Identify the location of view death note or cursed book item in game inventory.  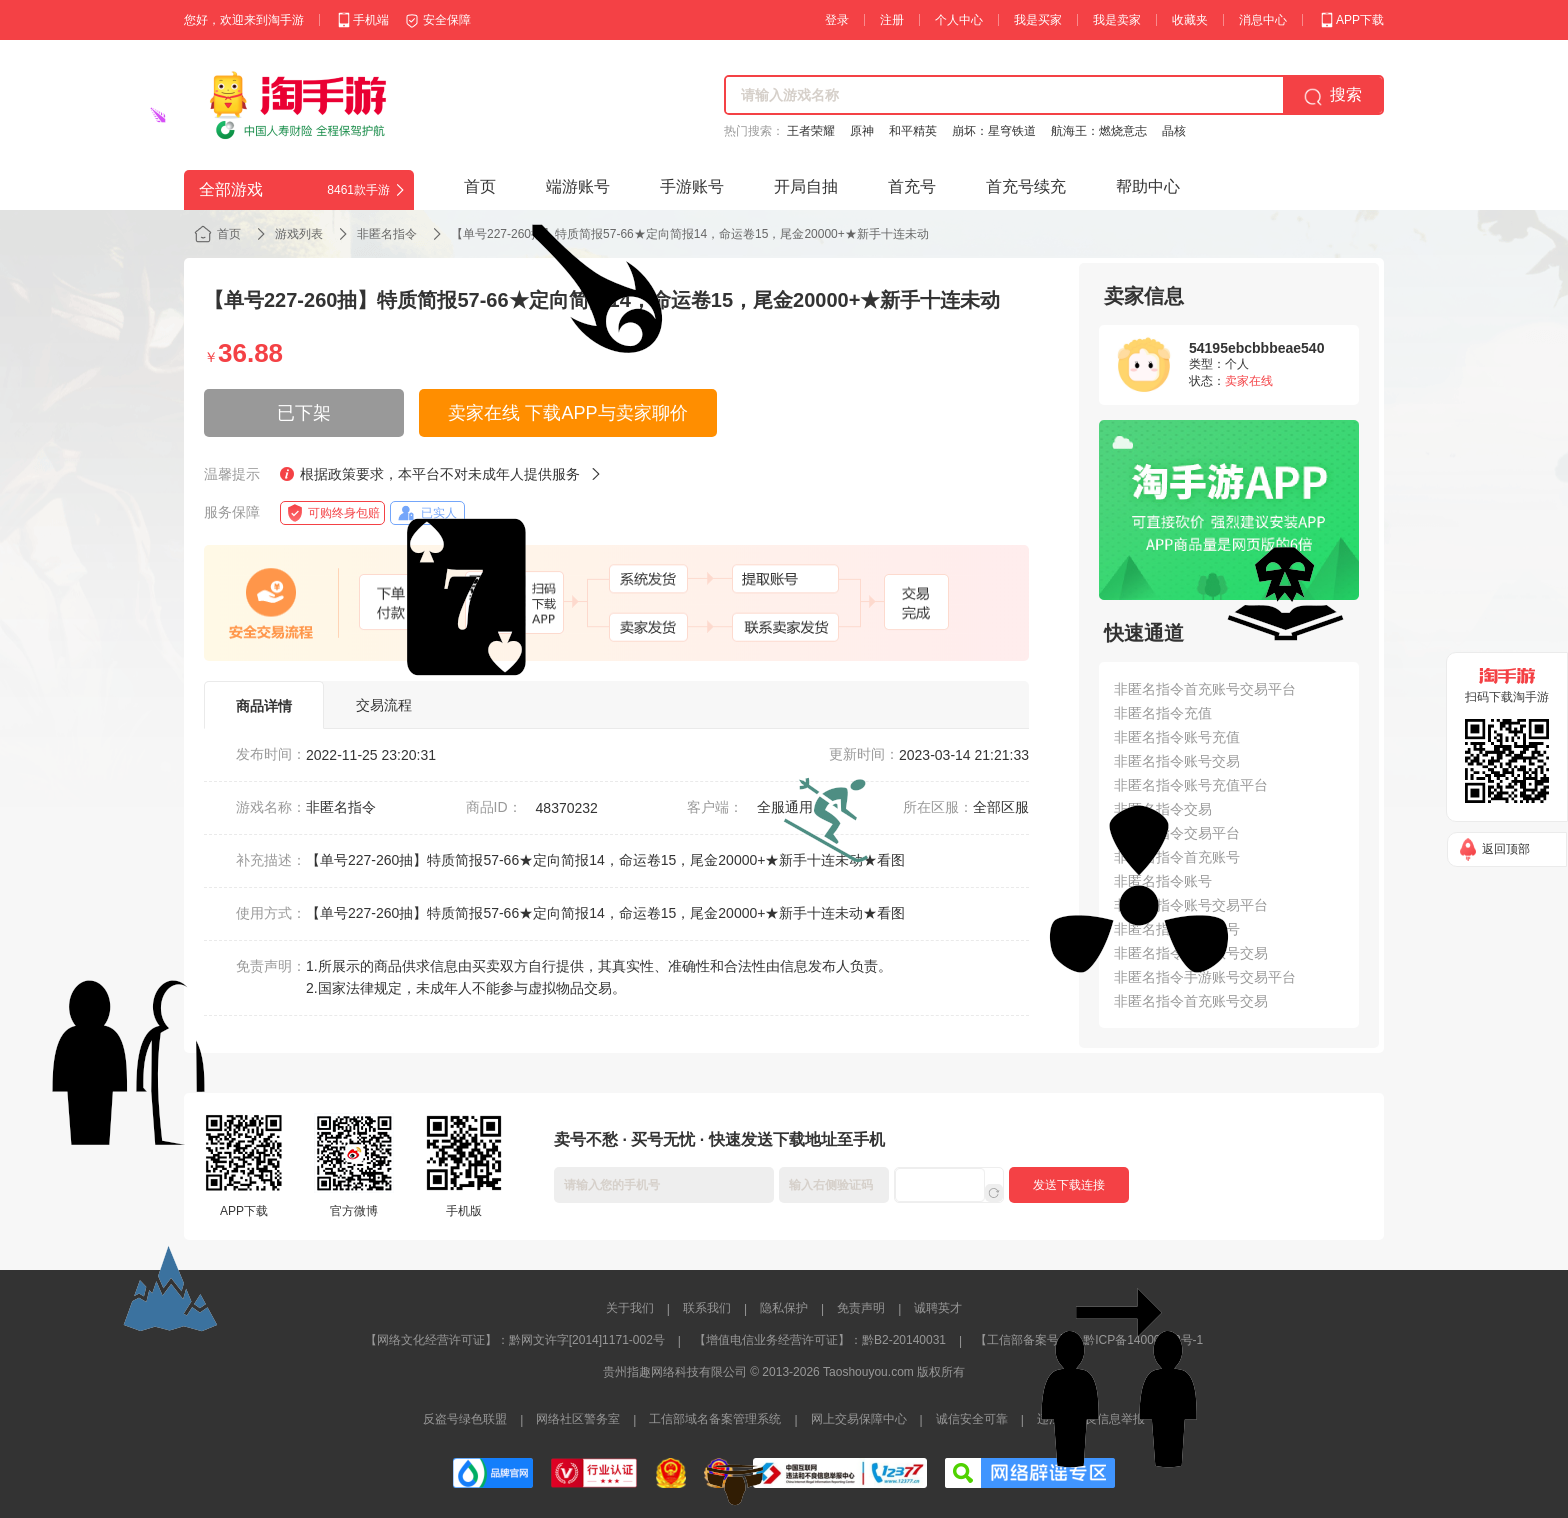
(1285, 597).